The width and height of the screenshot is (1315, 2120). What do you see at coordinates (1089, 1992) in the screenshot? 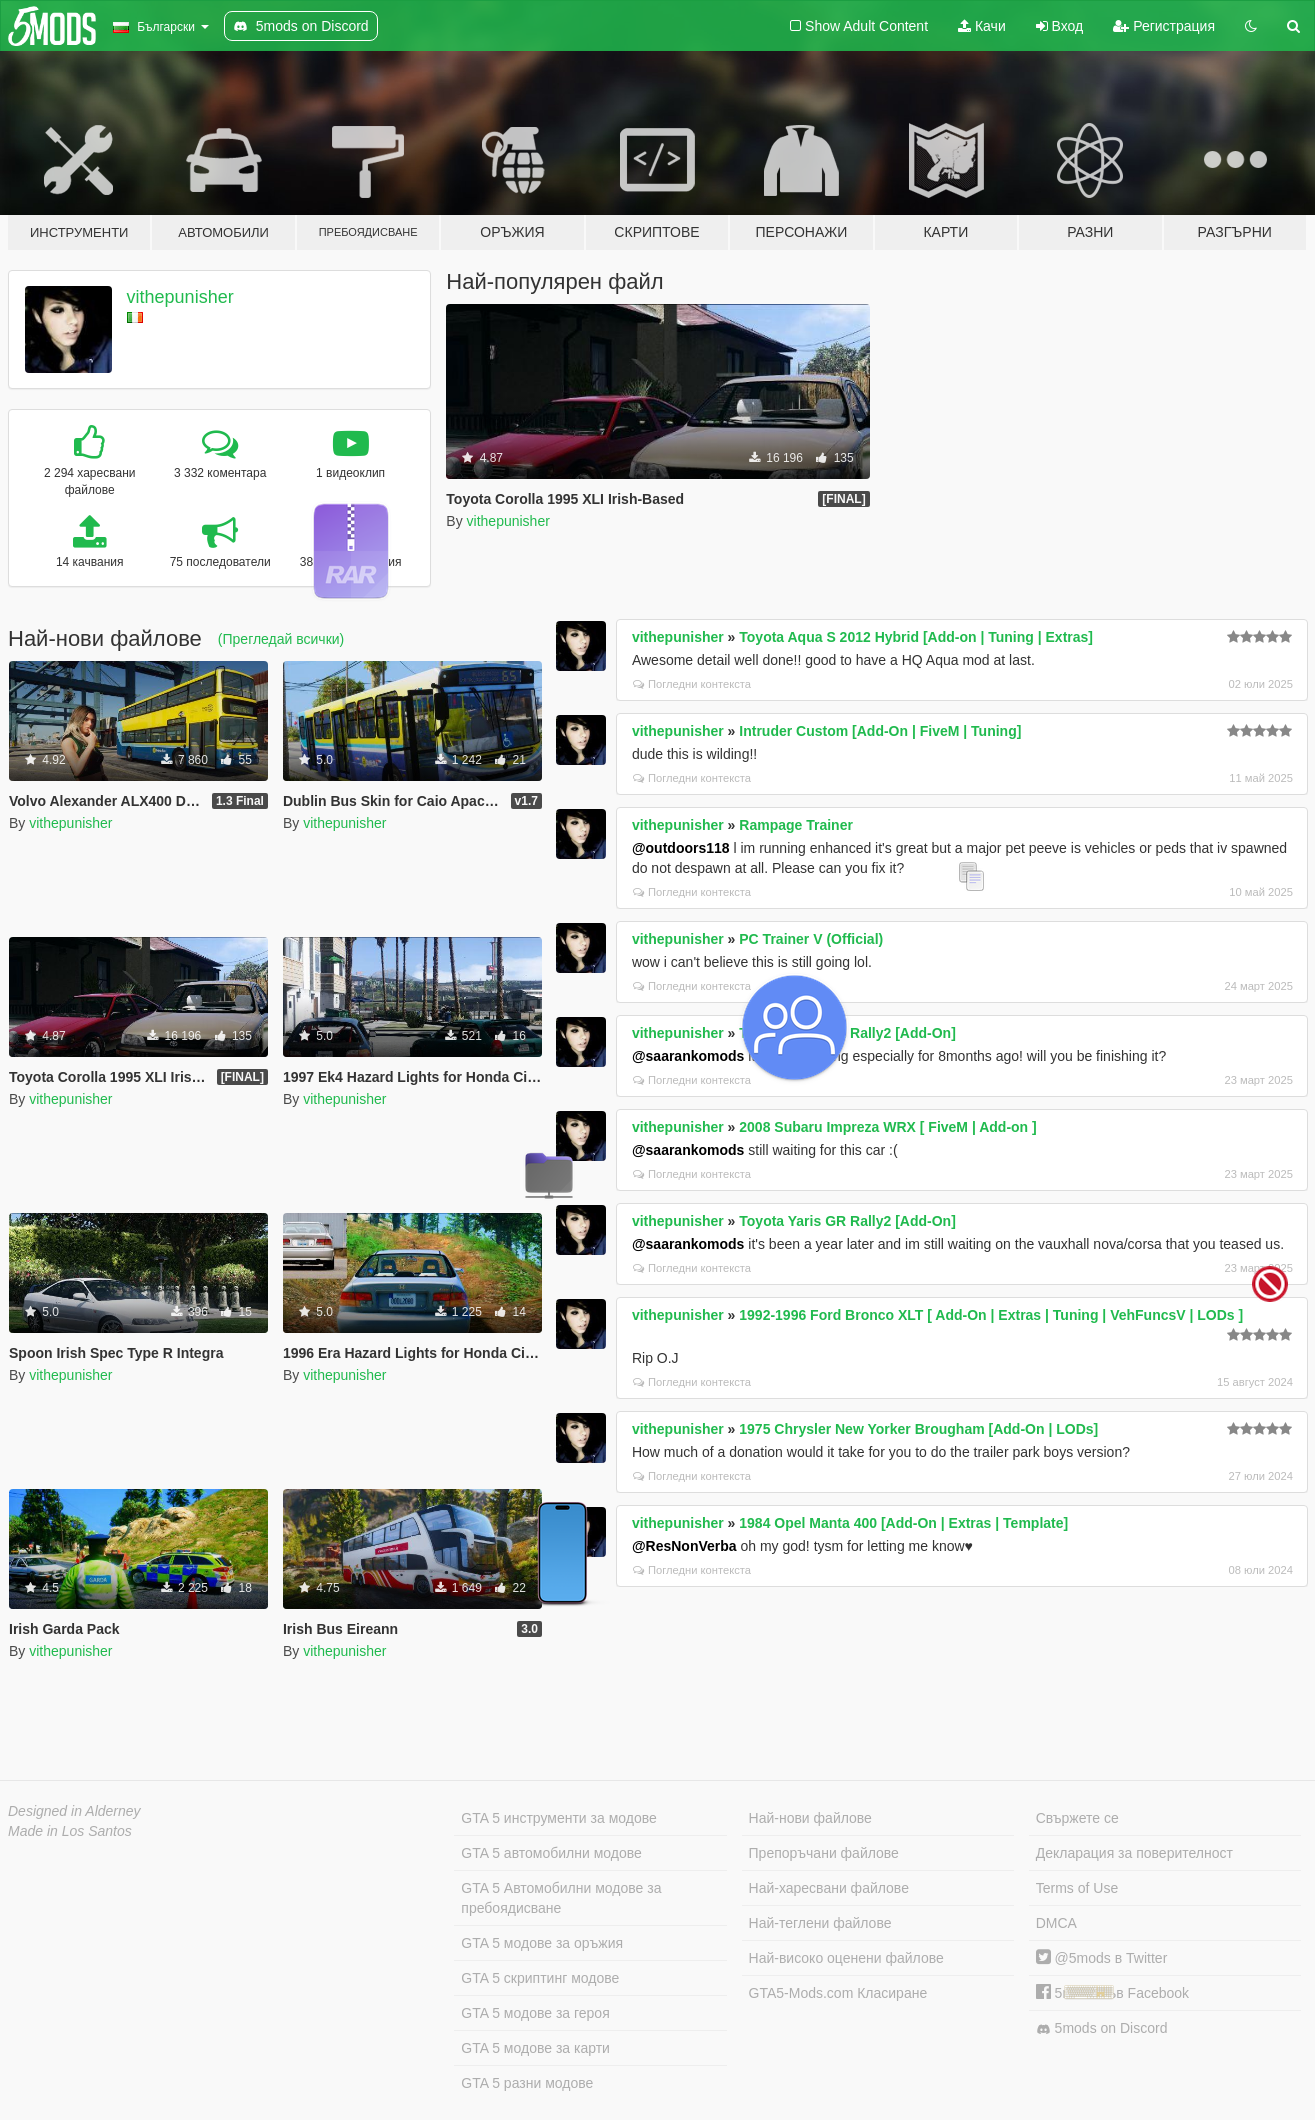
I see `bluetooth keyboard connected (yellow variant)` at bounding box center [1089, 1992].